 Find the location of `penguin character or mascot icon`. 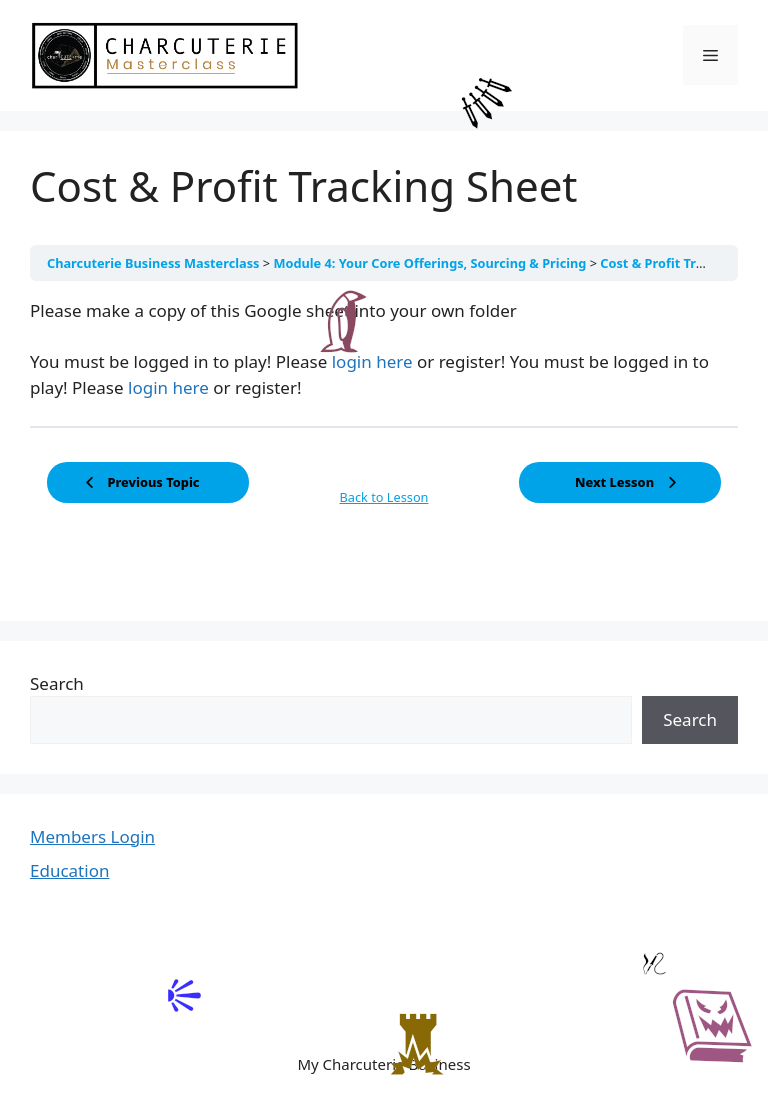

penguin character or mascot icon is located at coordinates (343, 321).